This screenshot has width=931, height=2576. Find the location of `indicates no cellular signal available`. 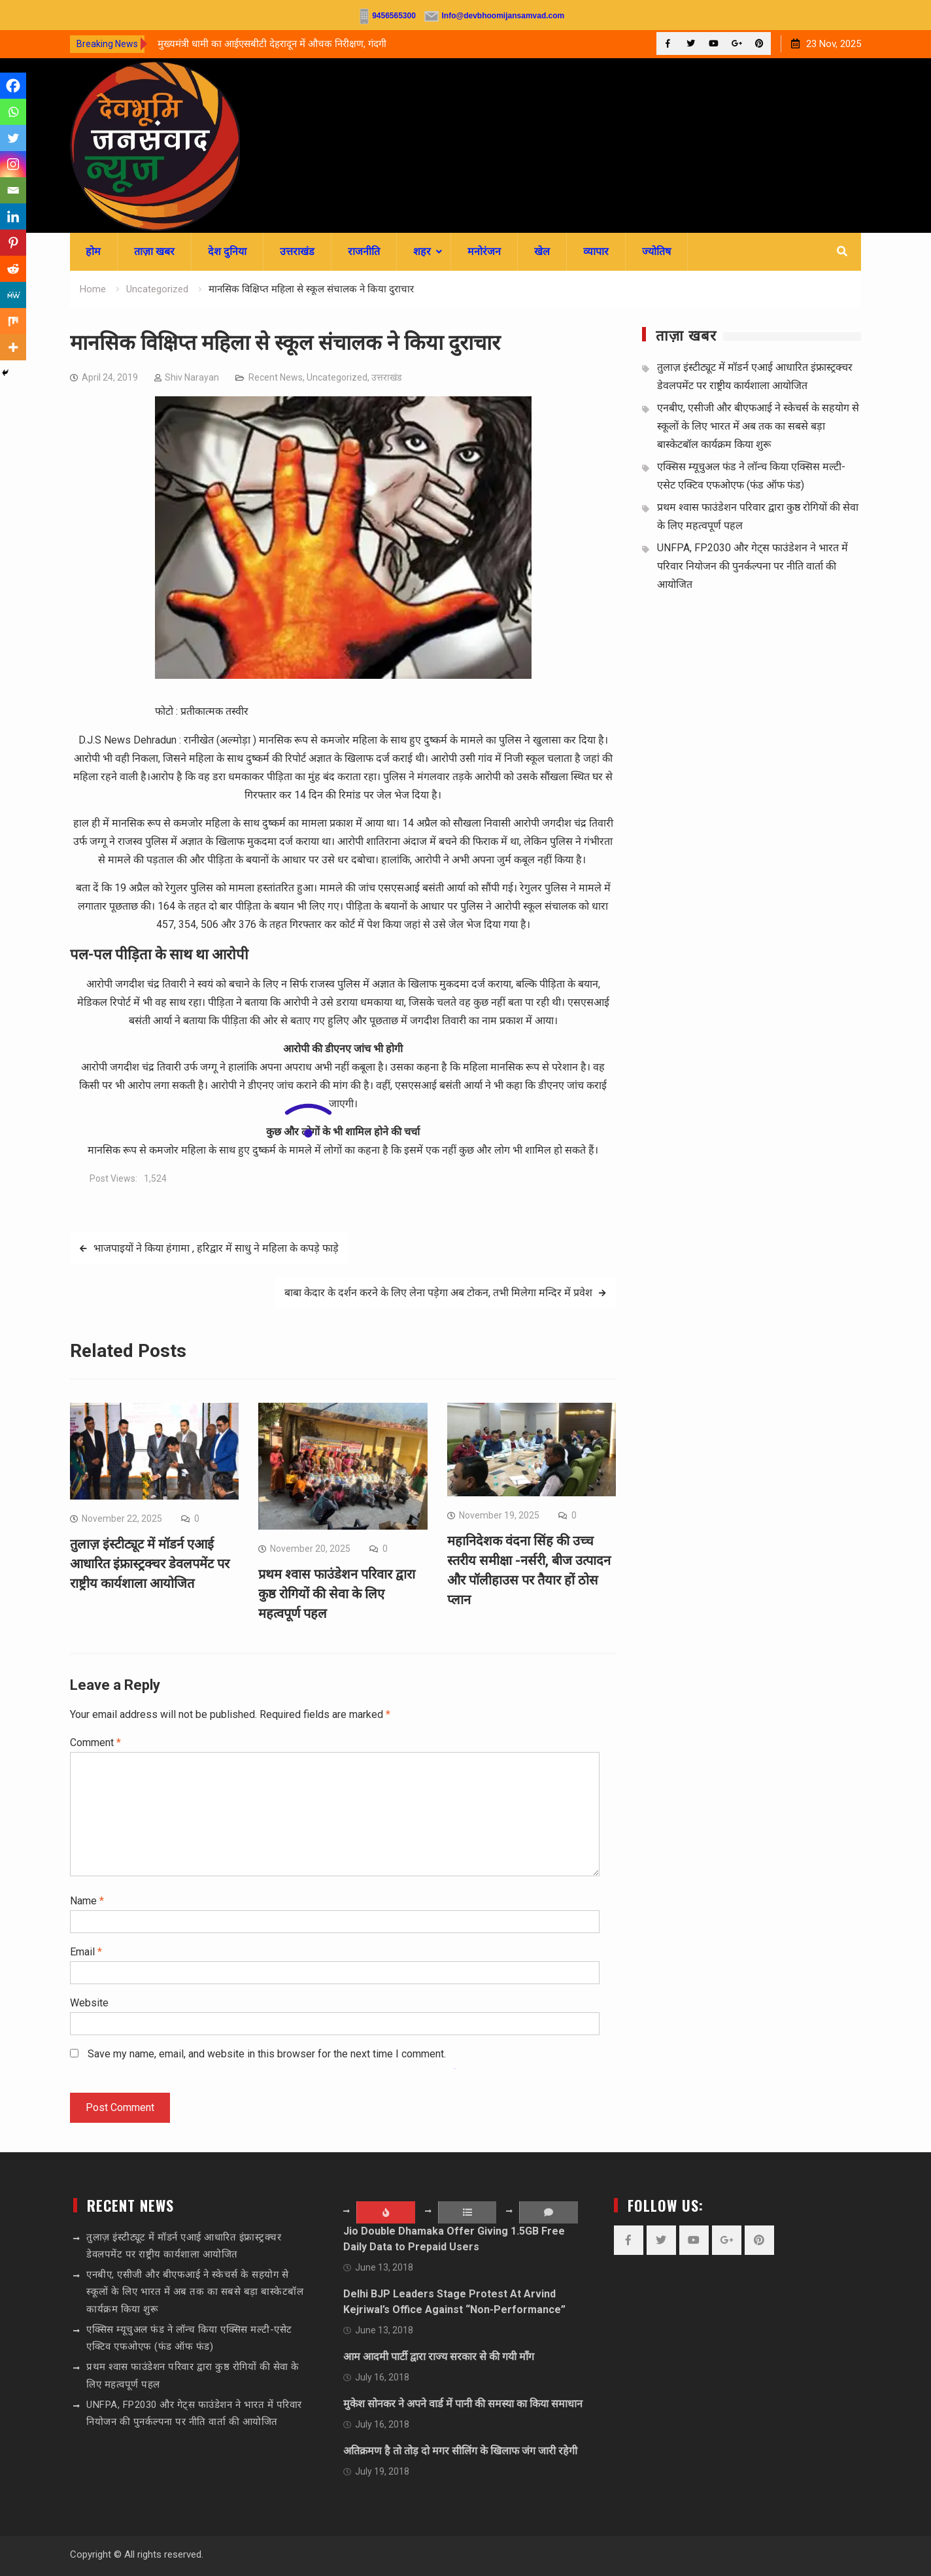

indicates no cellular signal available is located at coordinates (462, 2063).